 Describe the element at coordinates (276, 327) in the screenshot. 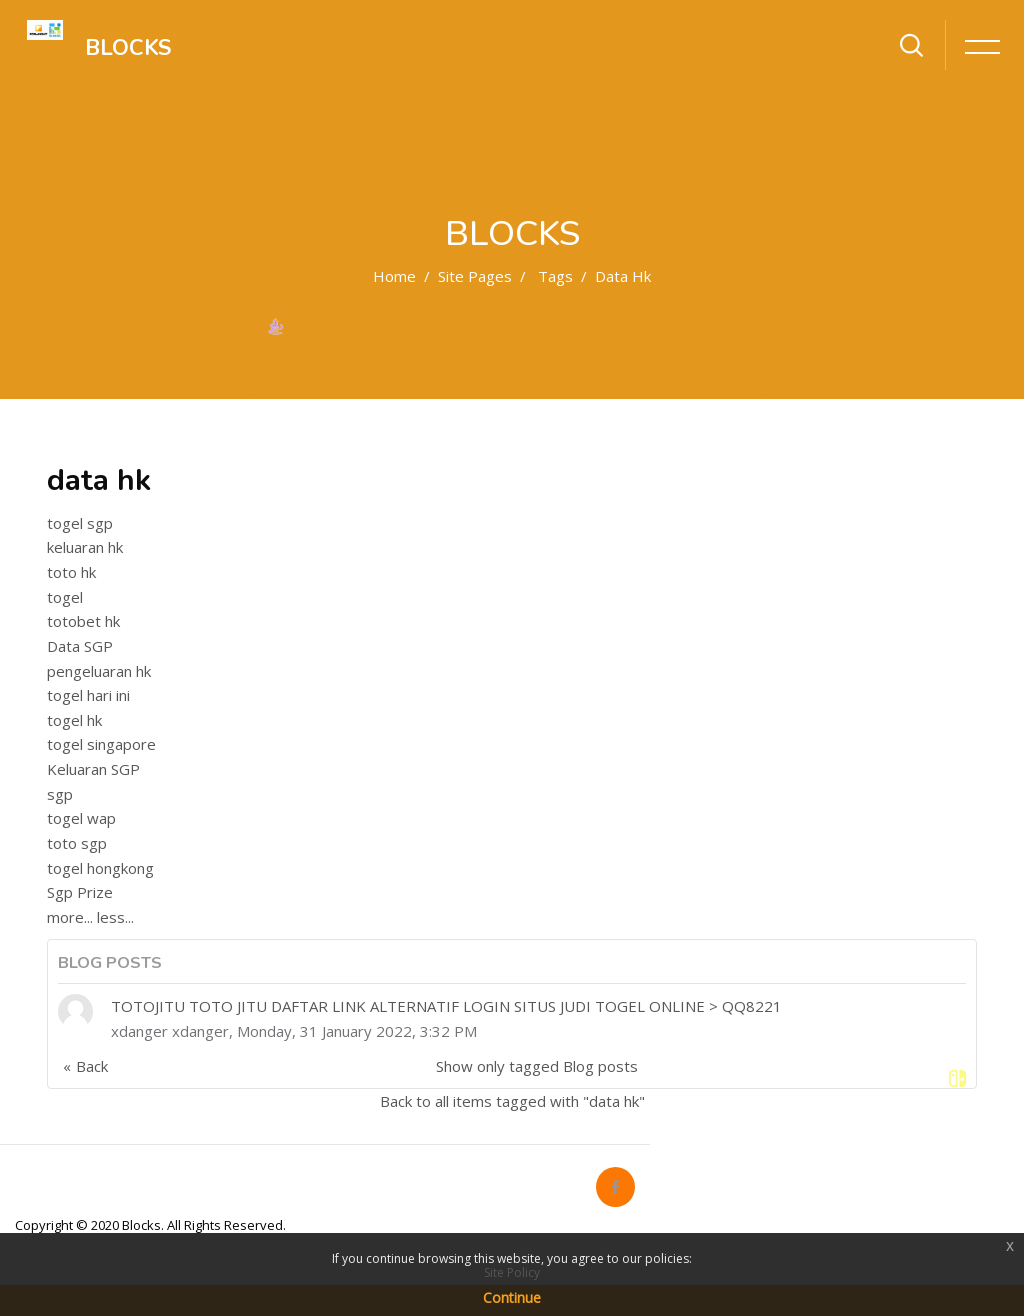

I see `indicates java programming language or technology` at that location.